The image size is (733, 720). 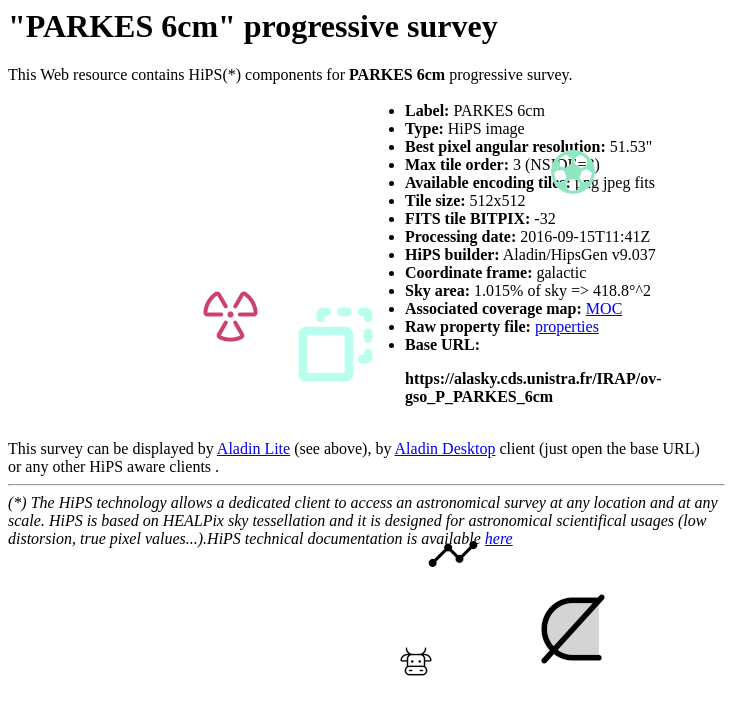 What do you see at coordinates (453, 554) in the screenshot?
I see `view analytics and statistics` at bounding box center [453, 554].